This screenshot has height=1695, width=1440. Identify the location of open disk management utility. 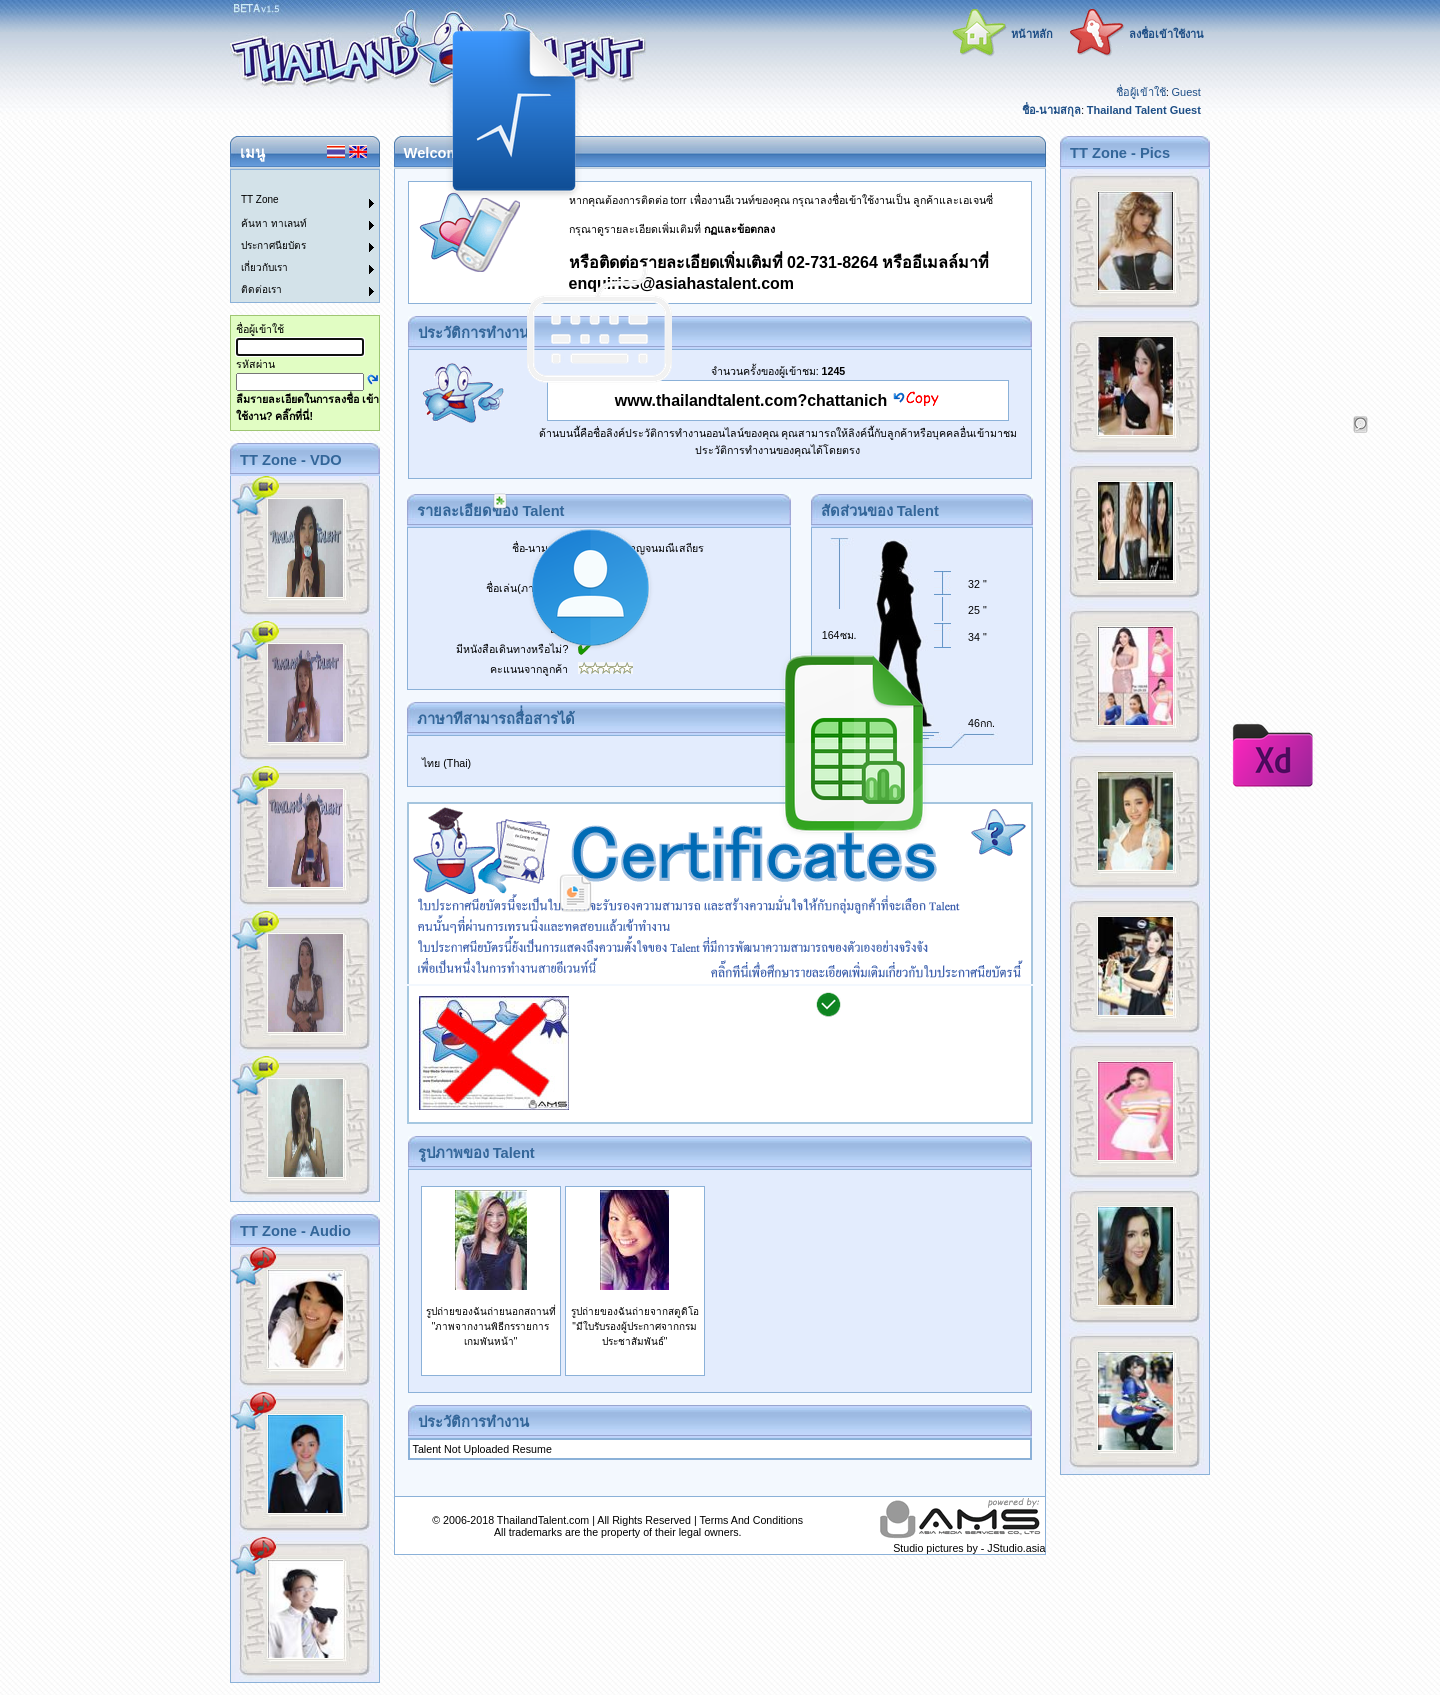
(1360, 424).